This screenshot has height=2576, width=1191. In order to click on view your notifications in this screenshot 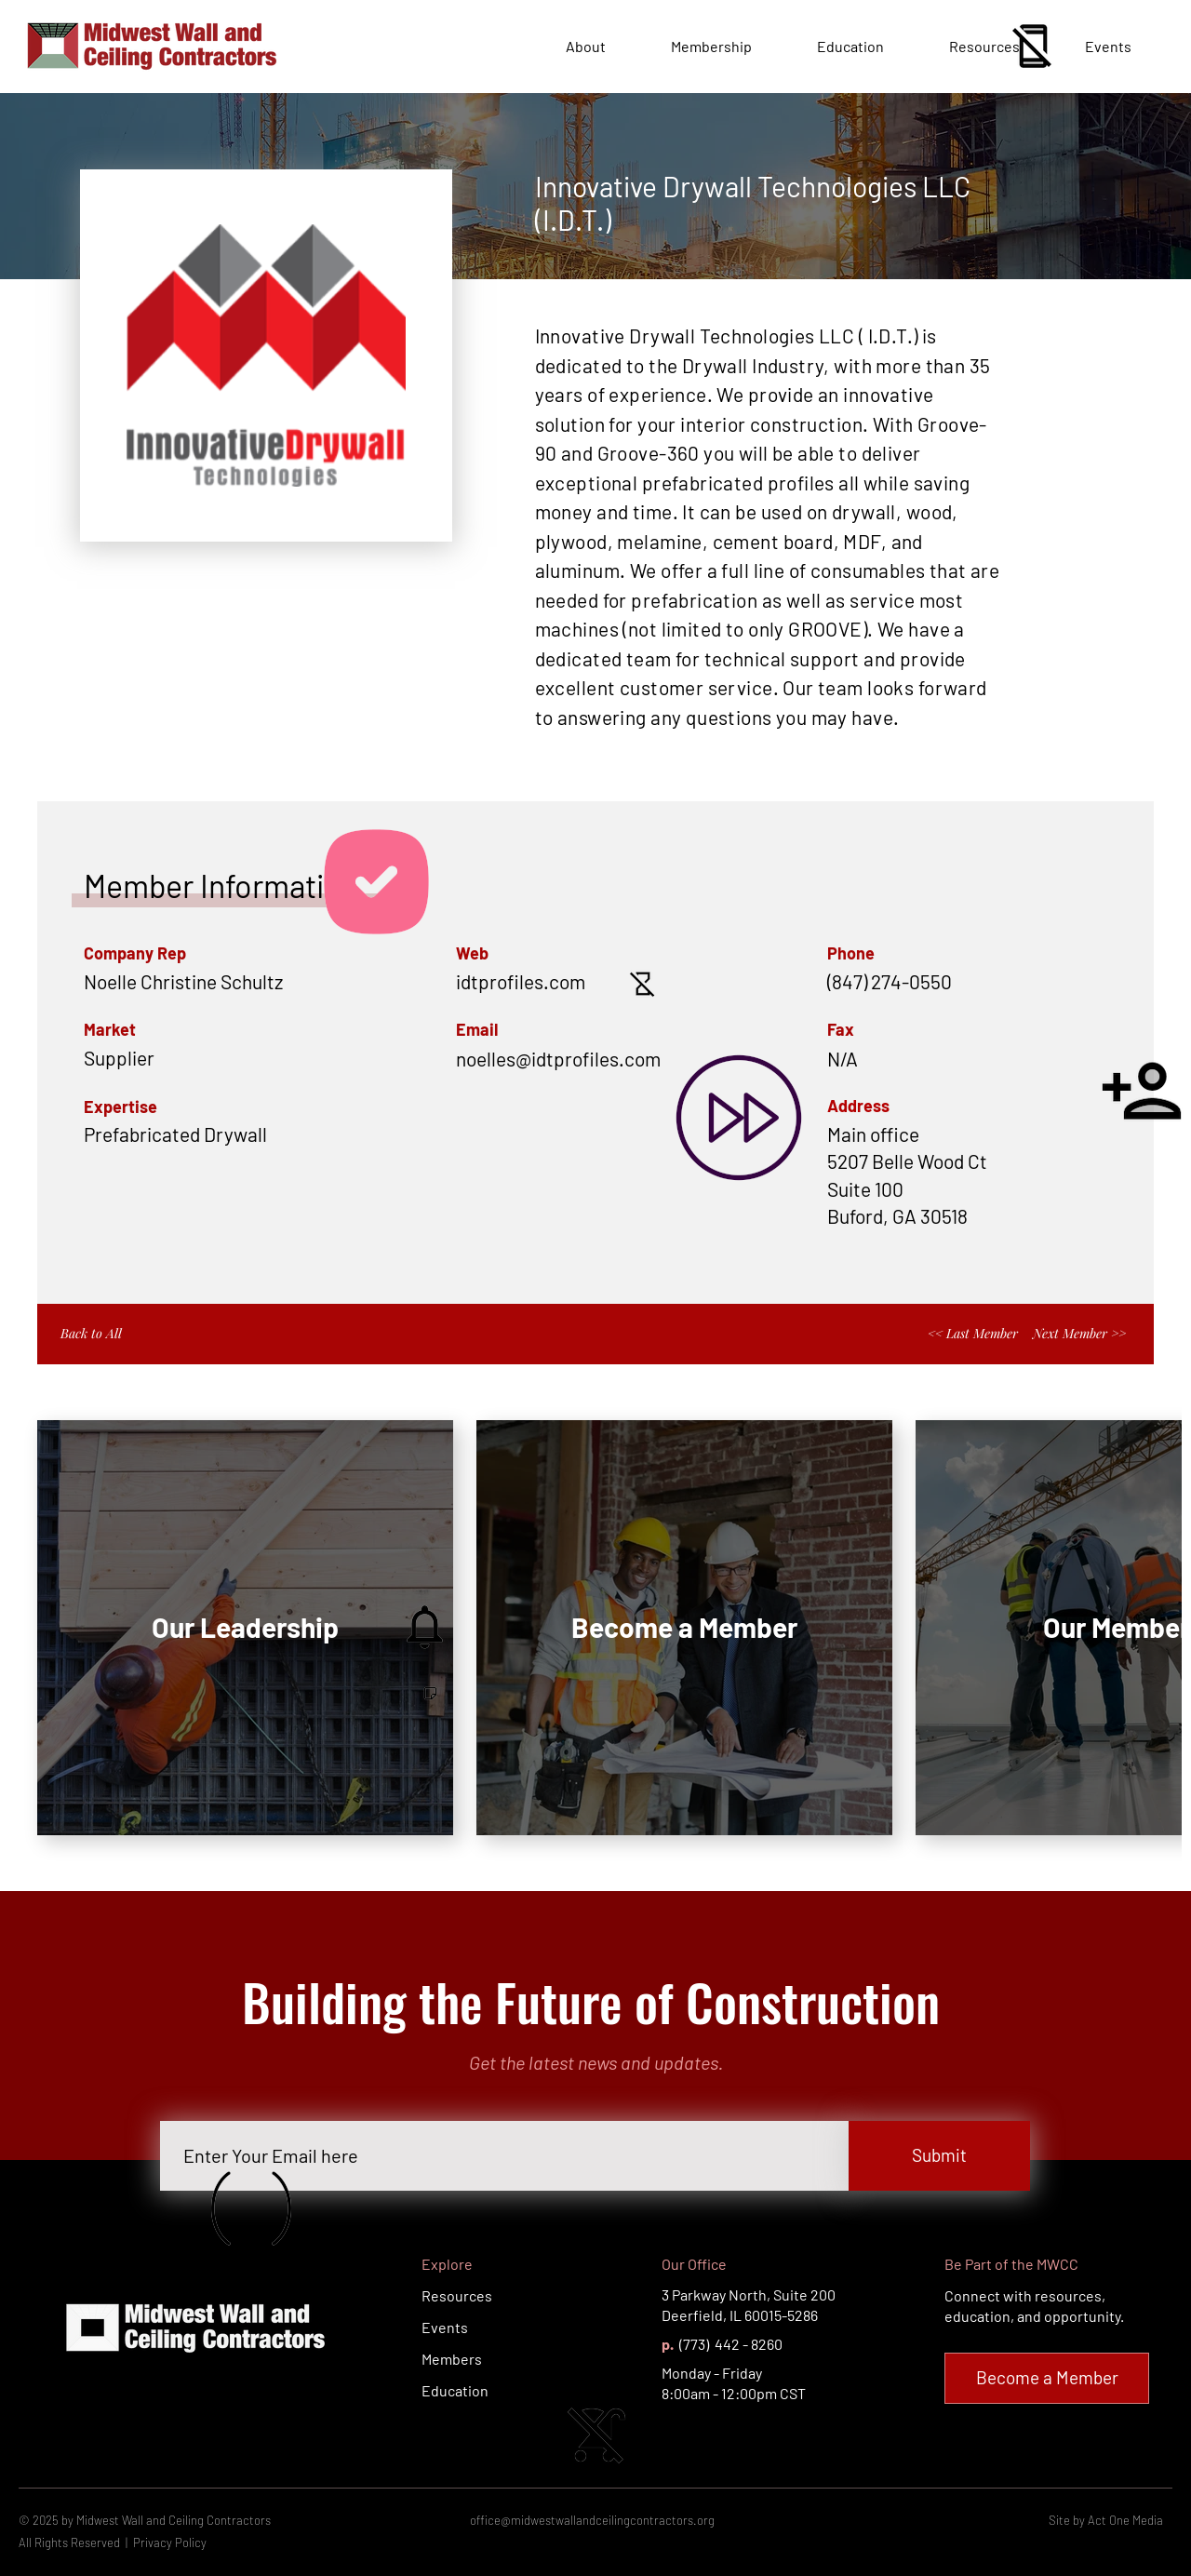, I will do `click(424, 1626)`.